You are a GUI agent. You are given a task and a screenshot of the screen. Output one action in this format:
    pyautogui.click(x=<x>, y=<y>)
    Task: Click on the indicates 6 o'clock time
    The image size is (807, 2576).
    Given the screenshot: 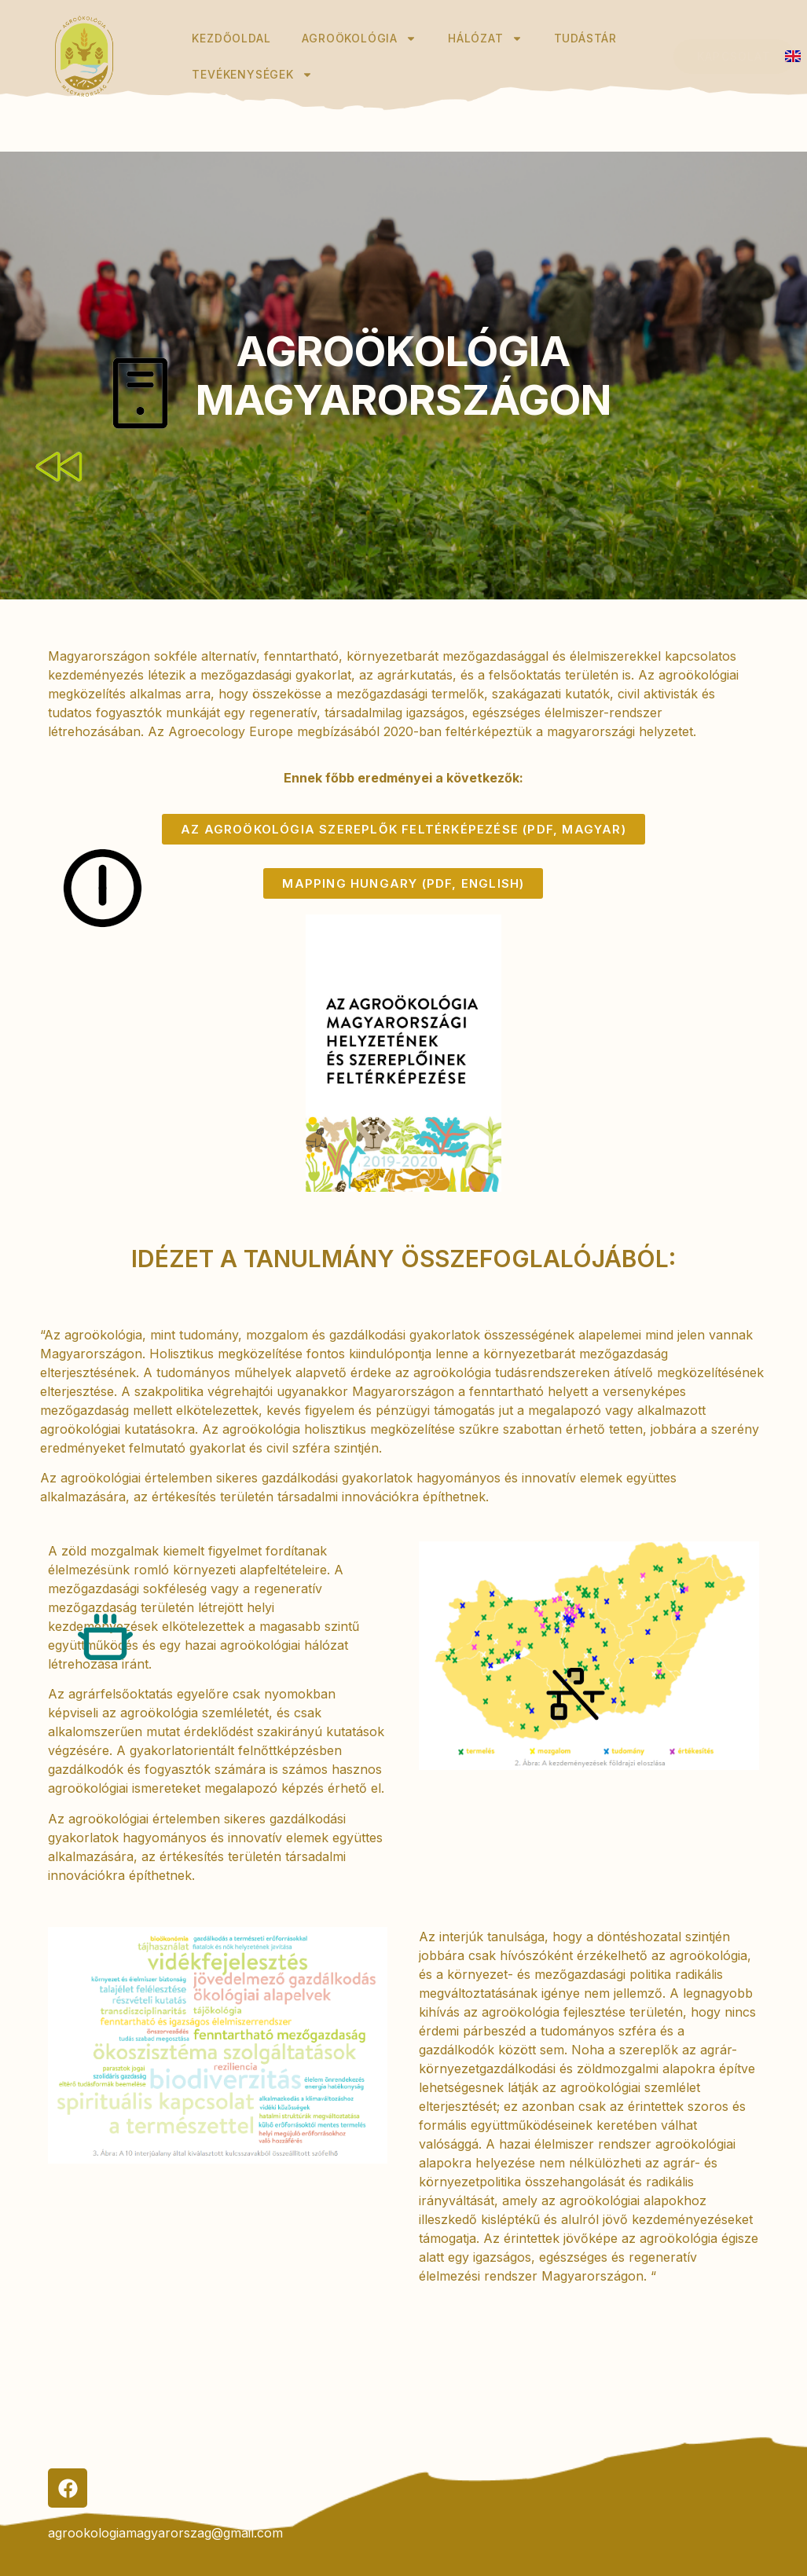 What is the action you would take?
    pyautogui.click(x=102, y=888)
    